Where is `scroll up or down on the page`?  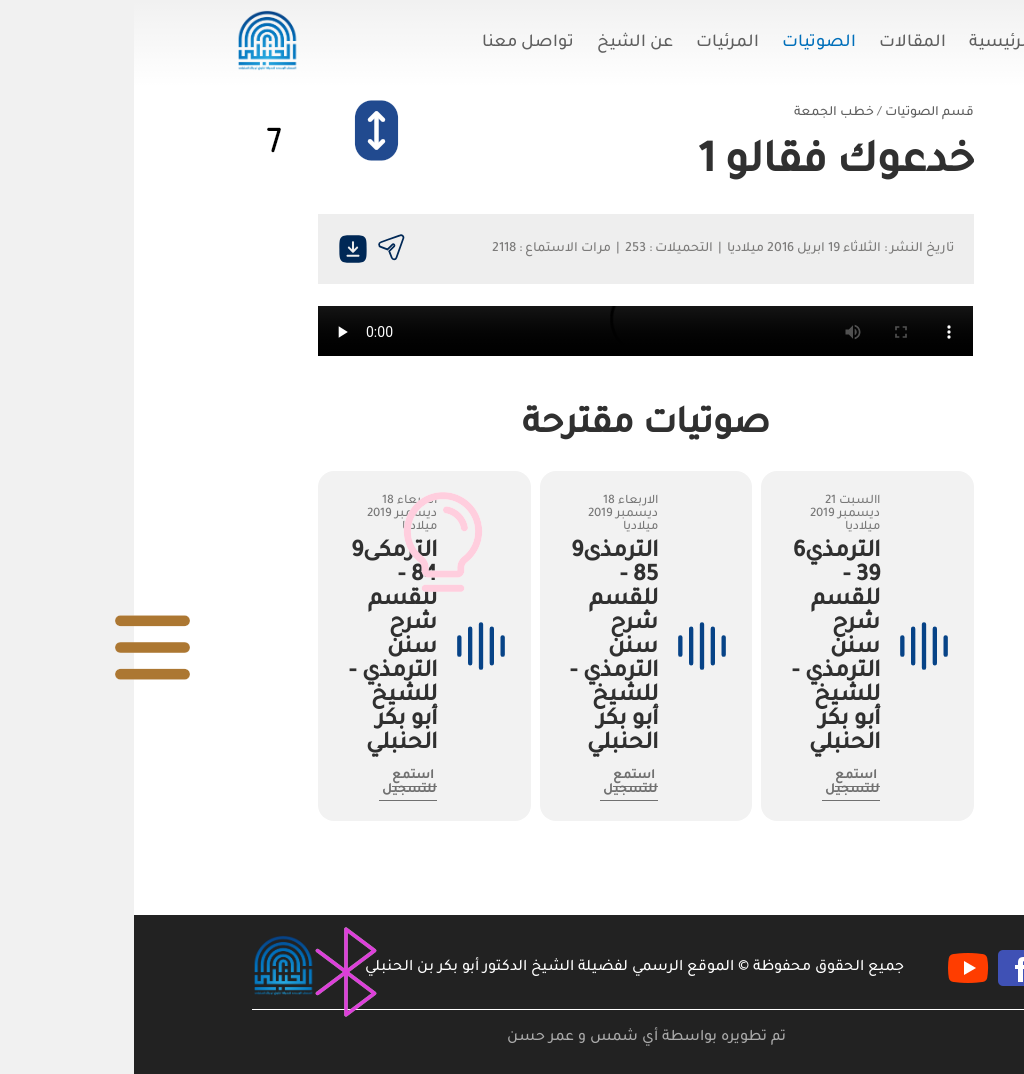
scroll up or down on the page is located at coordinates (376, 130).